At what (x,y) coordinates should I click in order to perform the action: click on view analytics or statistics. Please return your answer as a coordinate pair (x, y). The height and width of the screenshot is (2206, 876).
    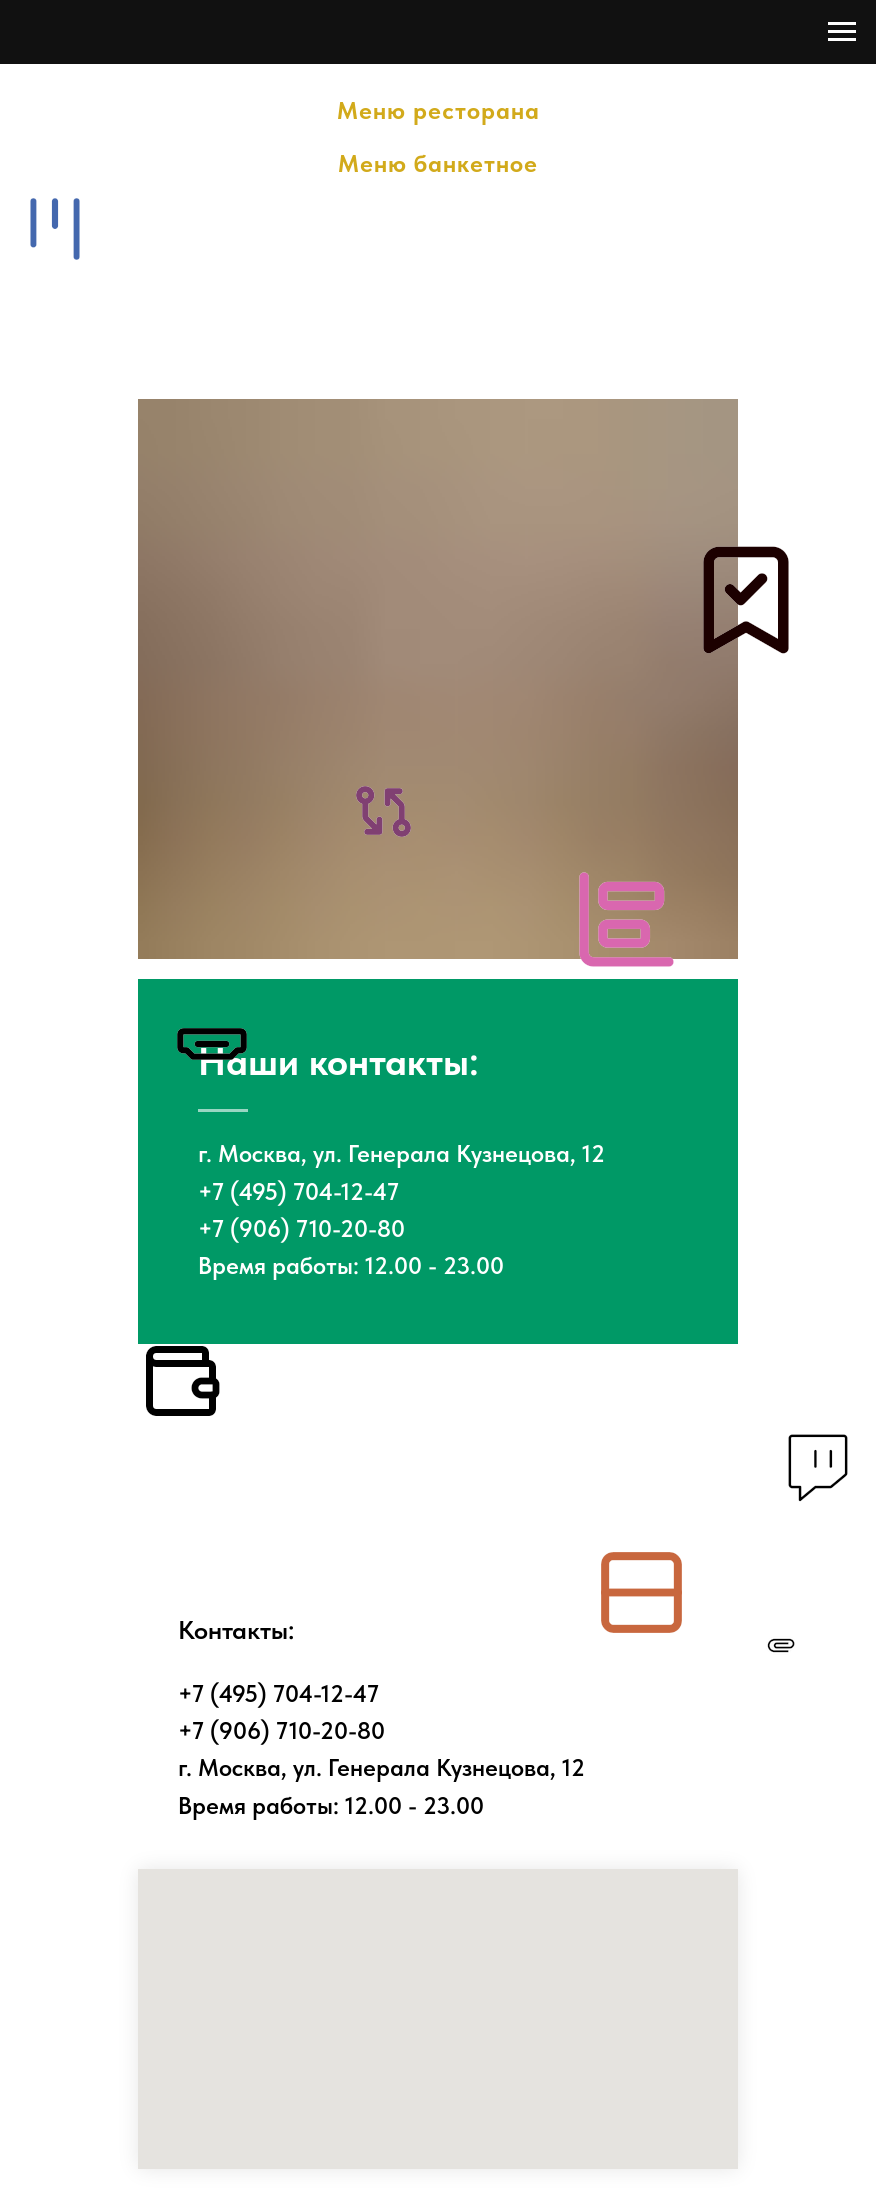
    Looking at the image, I should click on (626, 919).